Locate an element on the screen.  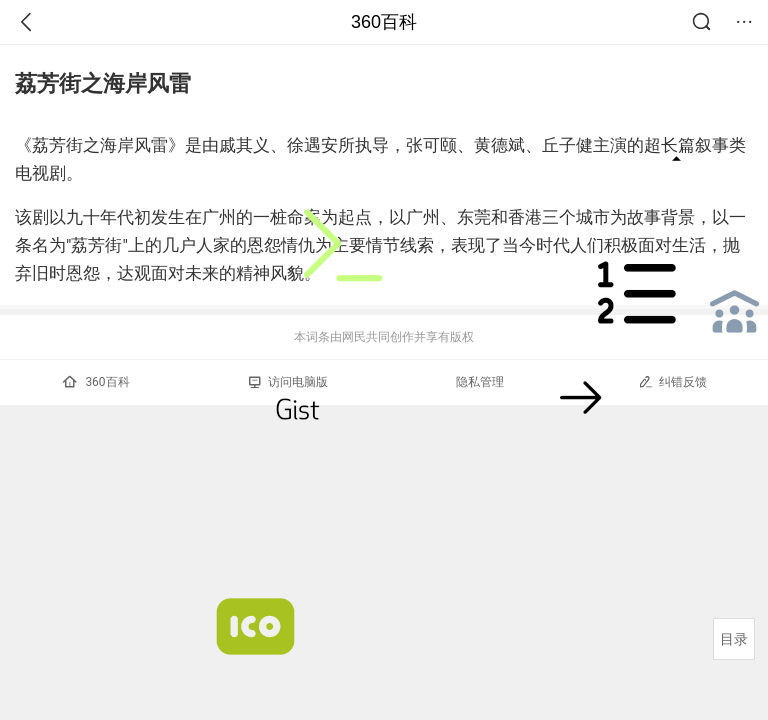
navigate to the next item or page is located at coordinates (581, 397).